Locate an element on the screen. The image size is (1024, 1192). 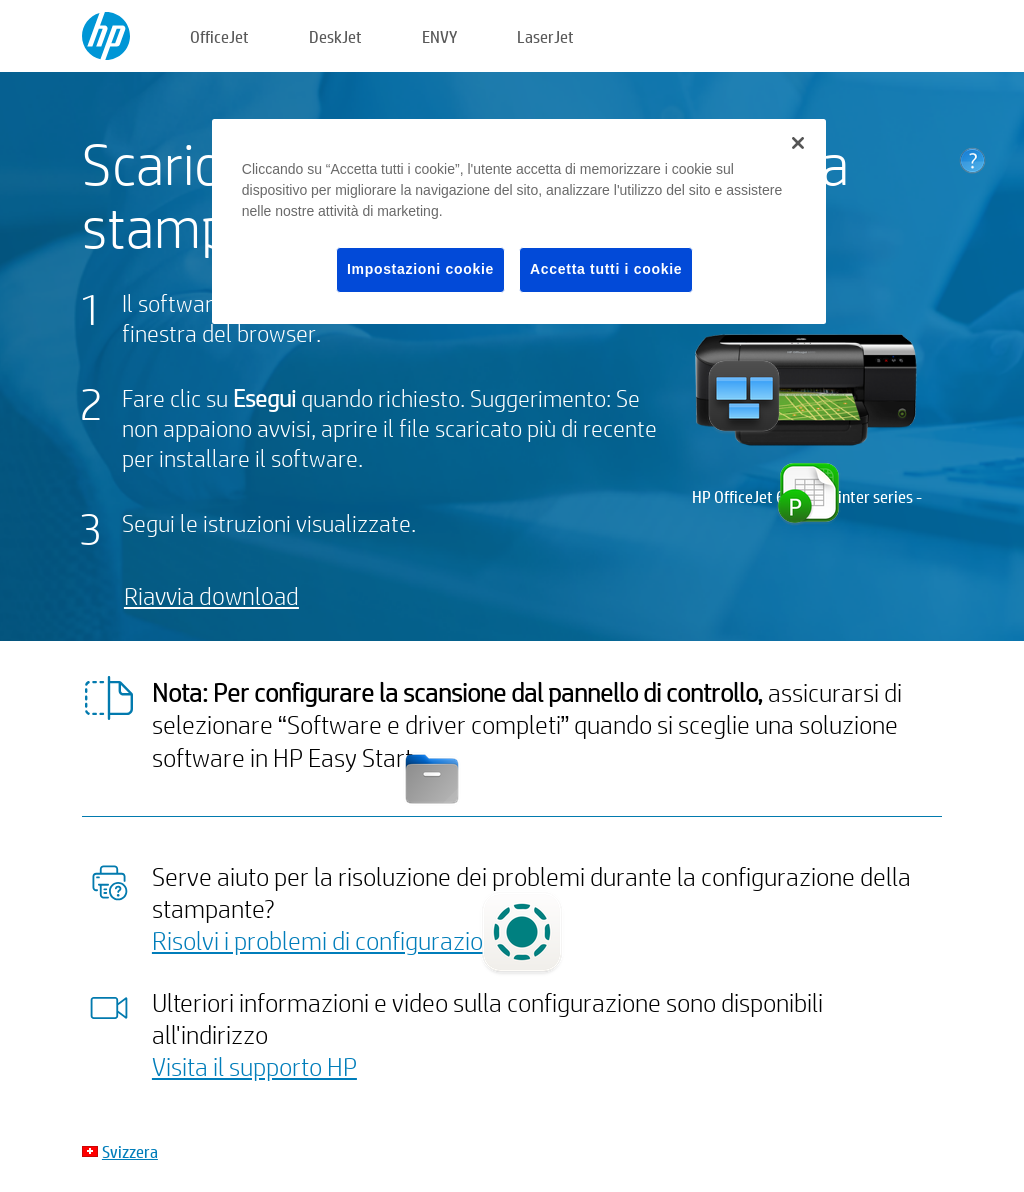
open LocalSend app for local file sharing is located at coordinates (522, 932).